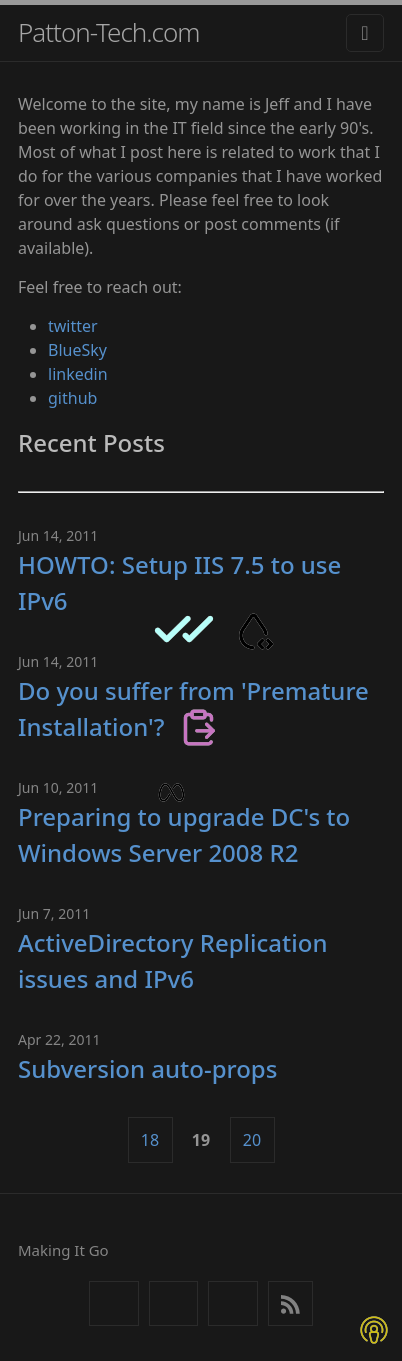 Image resolution: width=402 pixels, height=1361 pixels. What do you see at coordinates (253, 631) in the screenshot?
I see `access code-based liquid or fluid simulations` at bounding box center [253, 631].